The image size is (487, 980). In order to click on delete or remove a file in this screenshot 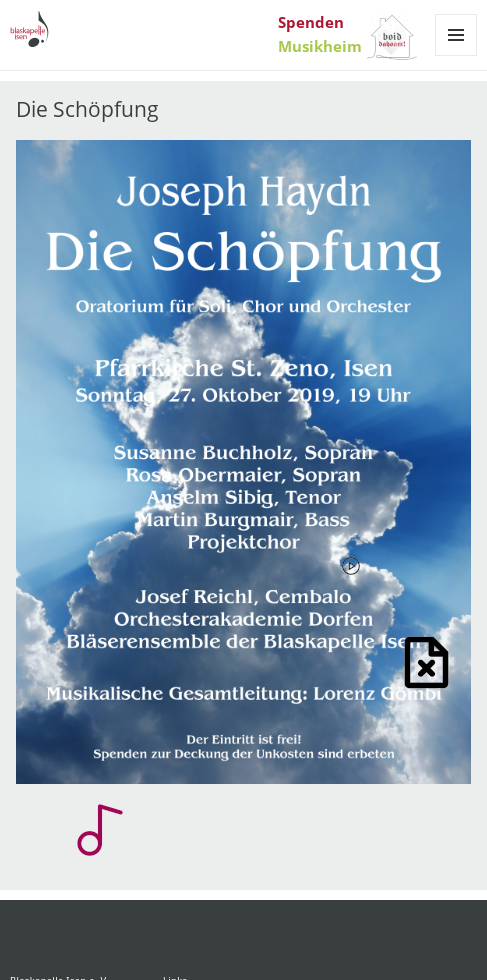, I will do `click(426, 662)`.